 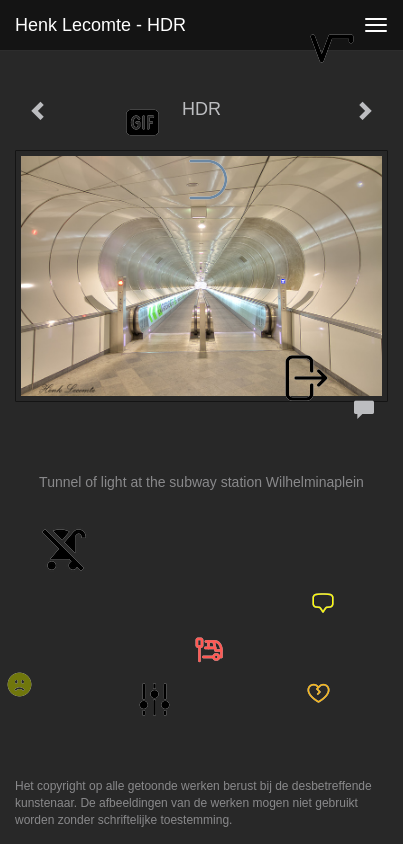 I want to click on adjust settings or preferences, so click(x=154, y=699).